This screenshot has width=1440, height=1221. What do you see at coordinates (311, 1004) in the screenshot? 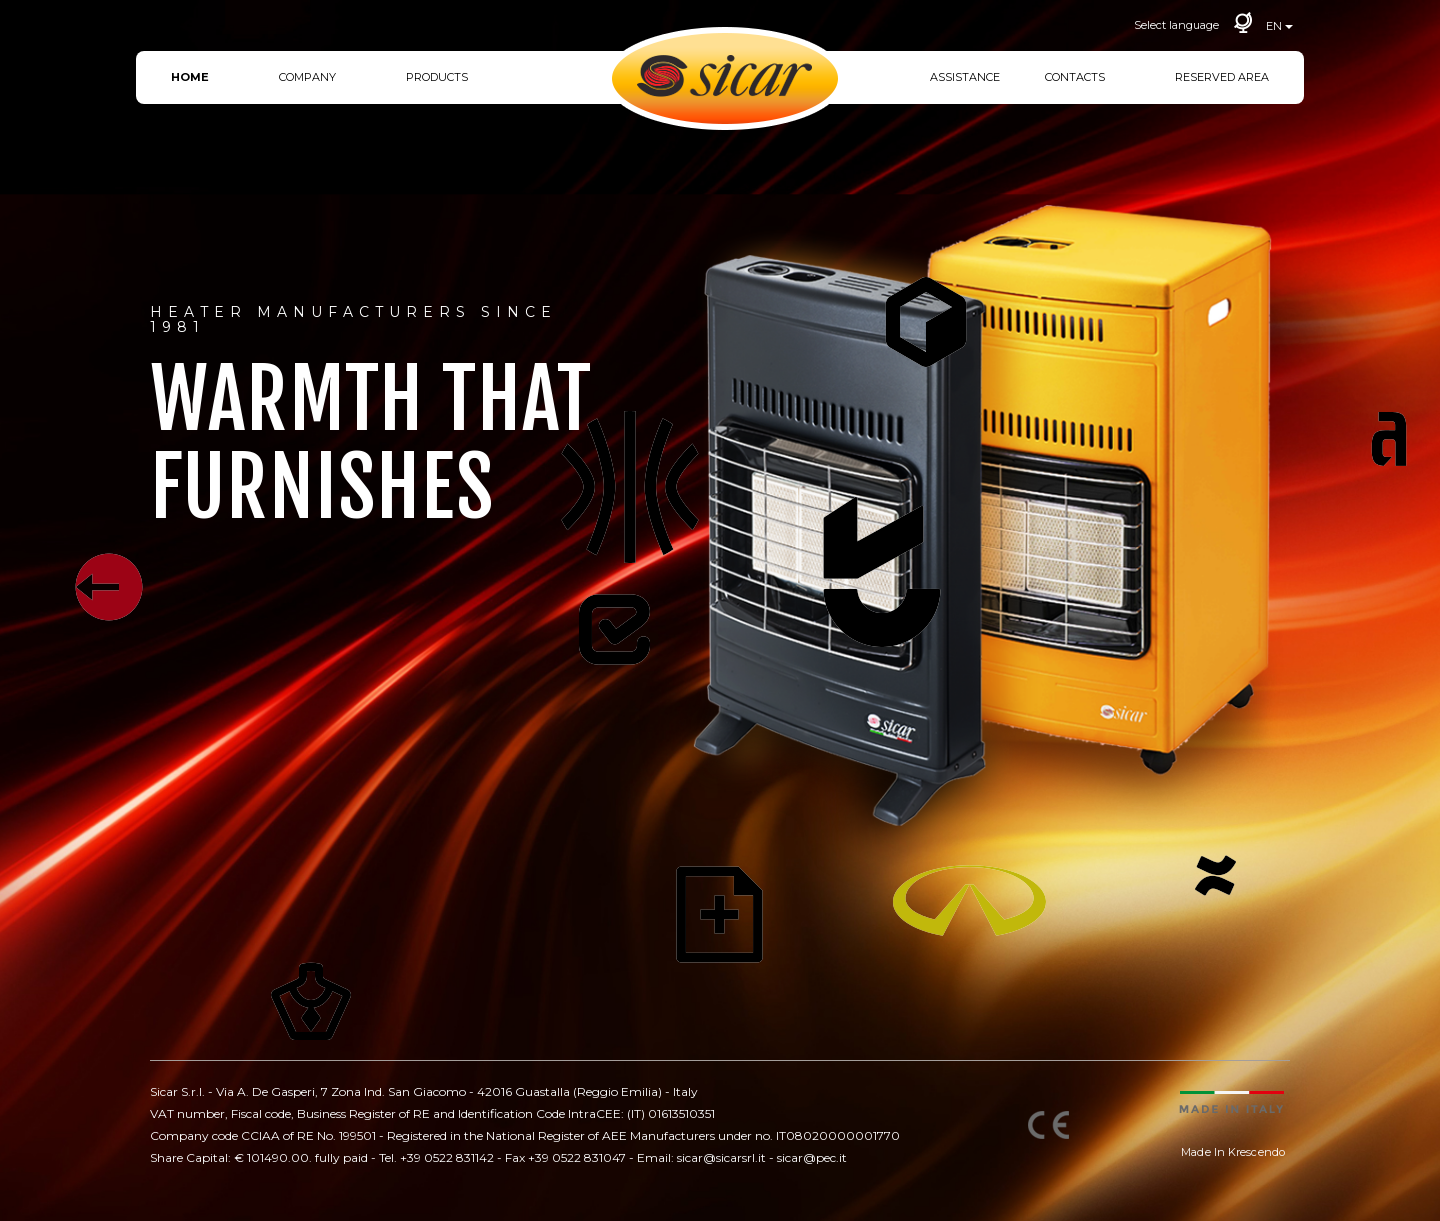
I see `browse jewelry or accessories` at bounding box center [311, 1004].